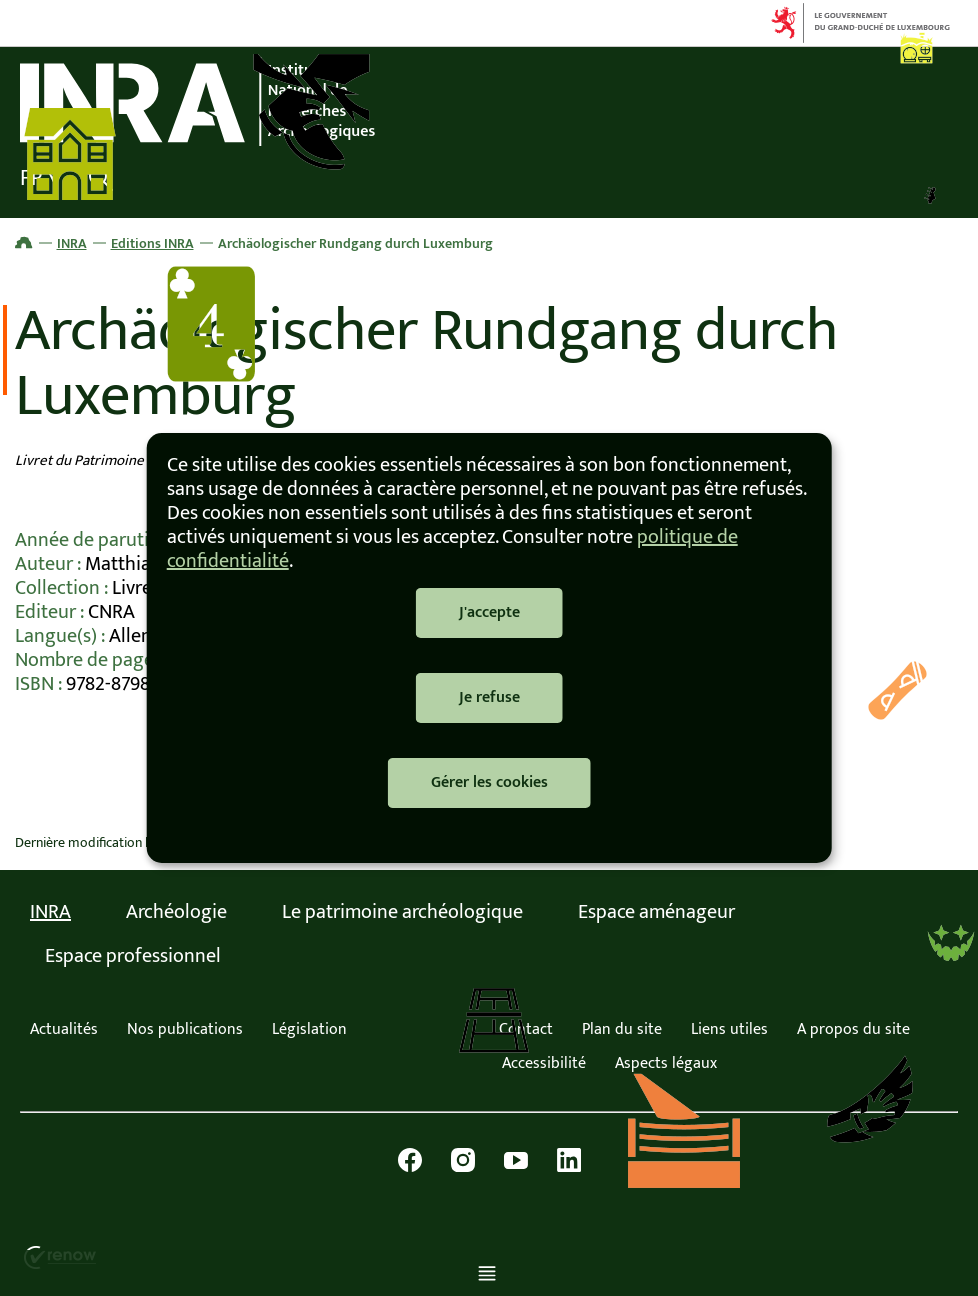  Describe the element at coordinates (916, 47) in the screenshot. I see `select a hobbit hole or underground dwelling in a fantasy game` at that location.